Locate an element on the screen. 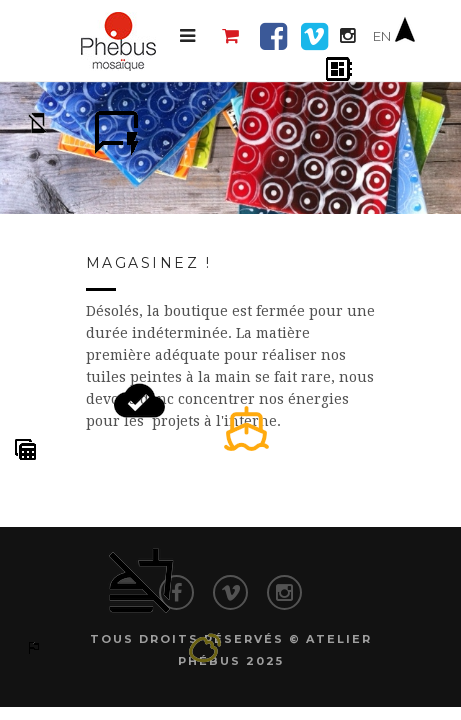  start navigation to destination is located at coordinates (405, 30).